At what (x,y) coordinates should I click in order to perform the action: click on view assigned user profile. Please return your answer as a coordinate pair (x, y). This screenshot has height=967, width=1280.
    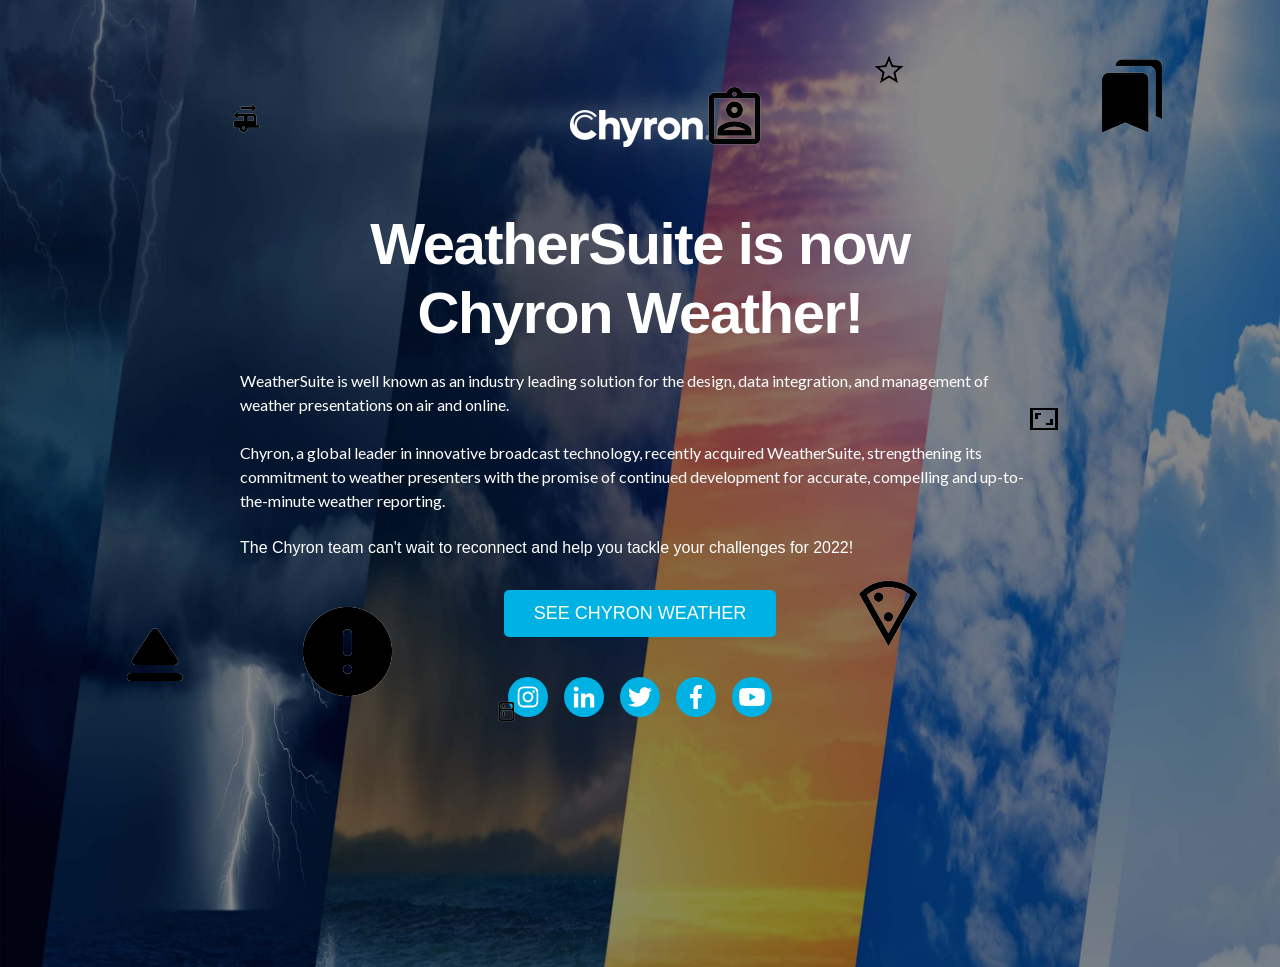
    Looking at the image, I should click on (734, 118).